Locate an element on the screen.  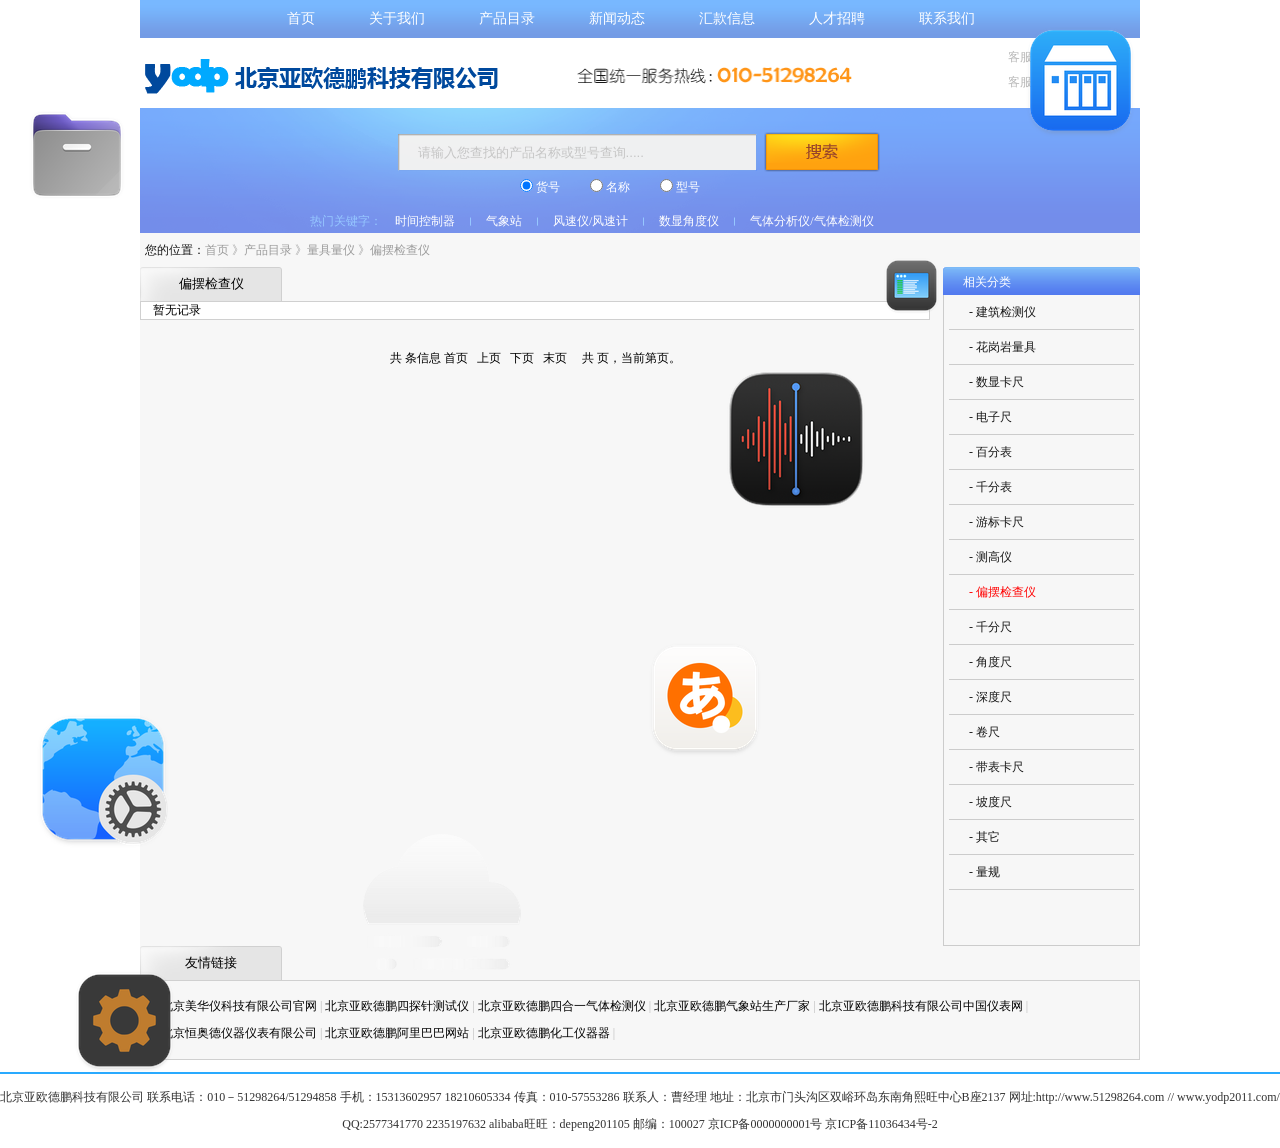
indicates foggy weather conditions is located at coordinates (442, 902).